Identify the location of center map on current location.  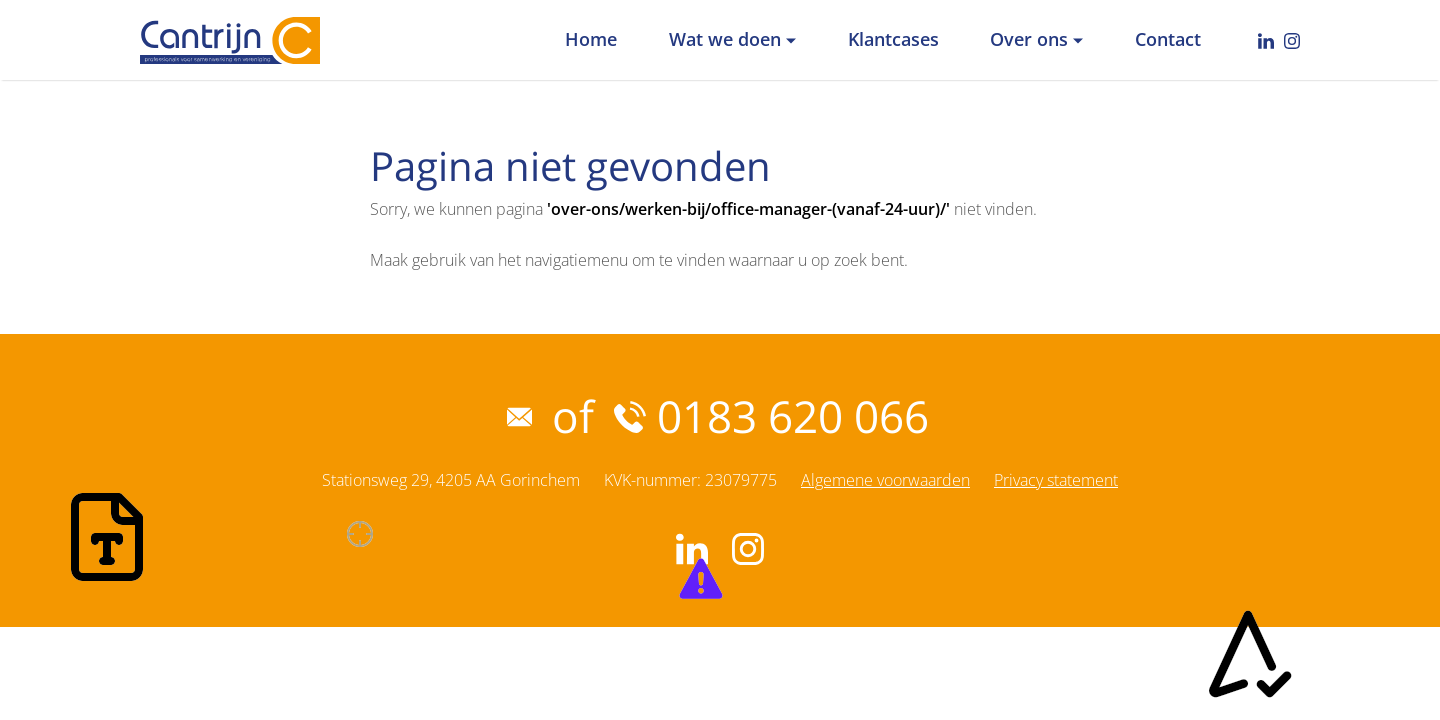
(360, 534).